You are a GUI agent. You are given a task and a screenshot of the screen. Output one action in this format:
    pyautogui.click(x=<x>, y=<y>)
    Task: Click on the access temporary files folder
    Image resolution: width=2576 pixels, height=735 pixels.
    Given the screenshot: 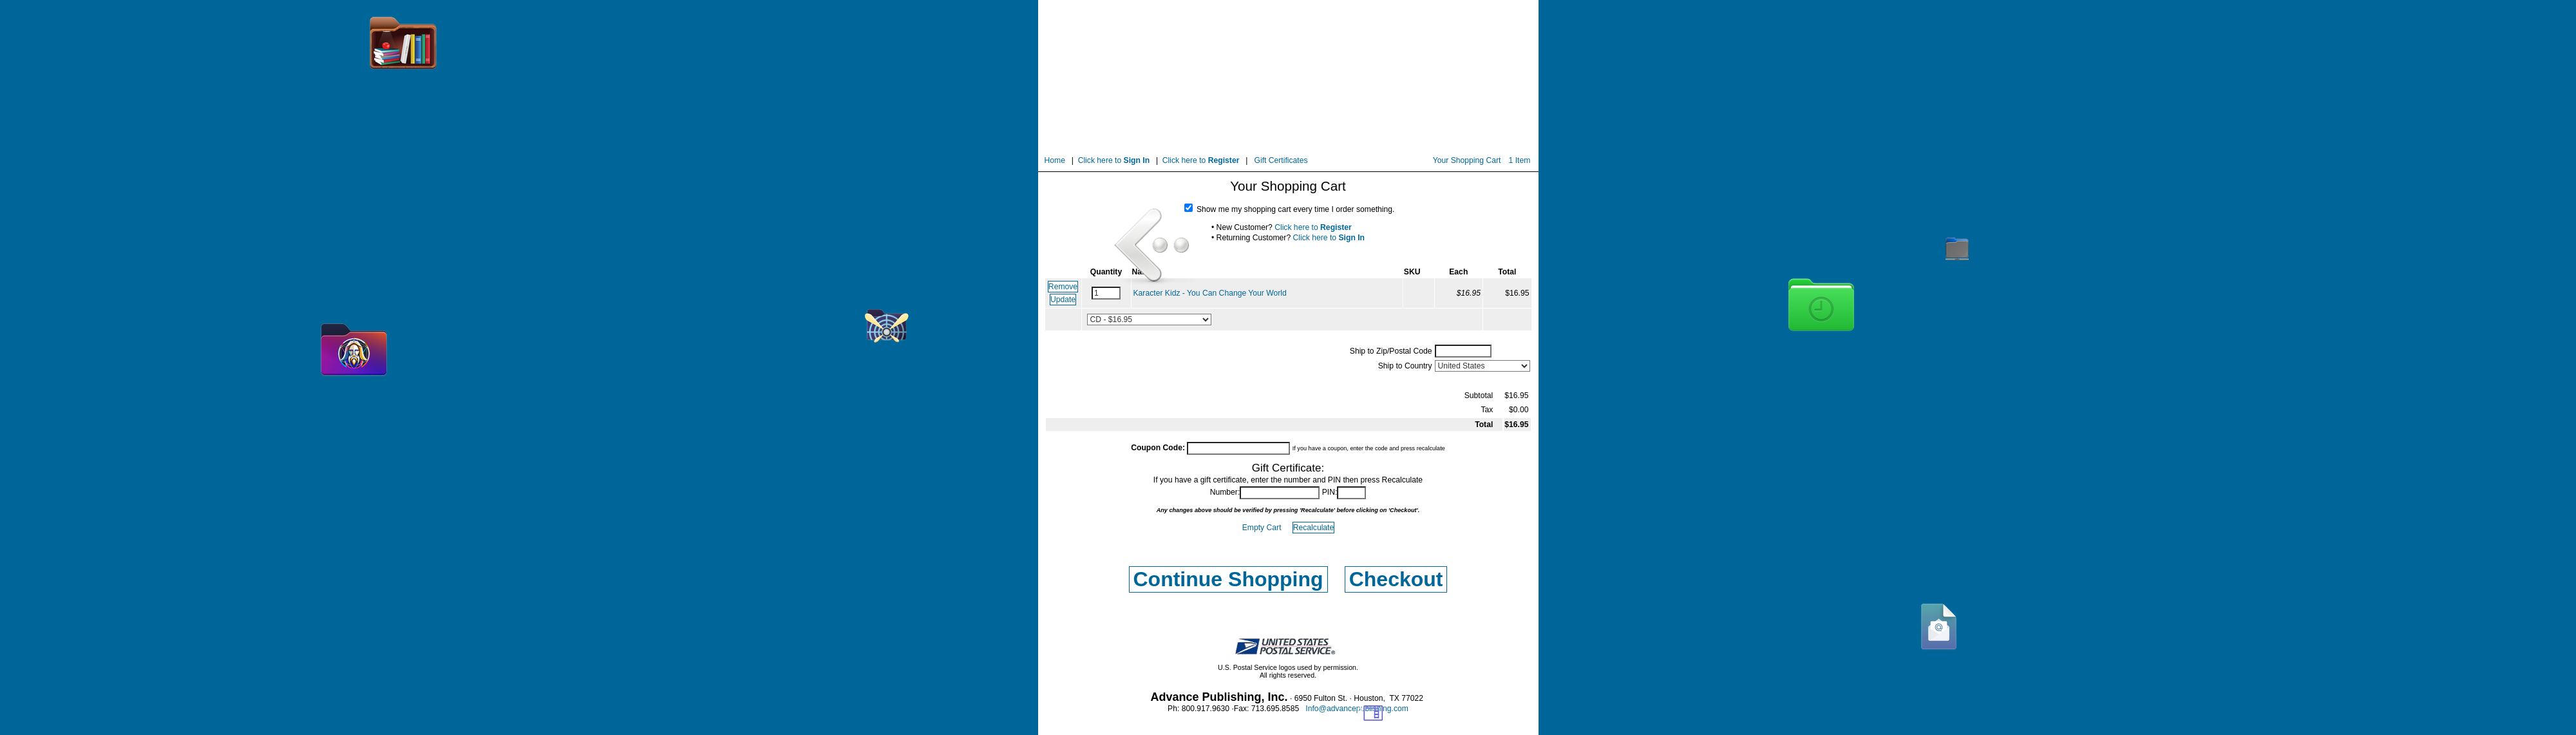 What is the action you would take?
    pyautogui.click(x=1821, y=305)
    